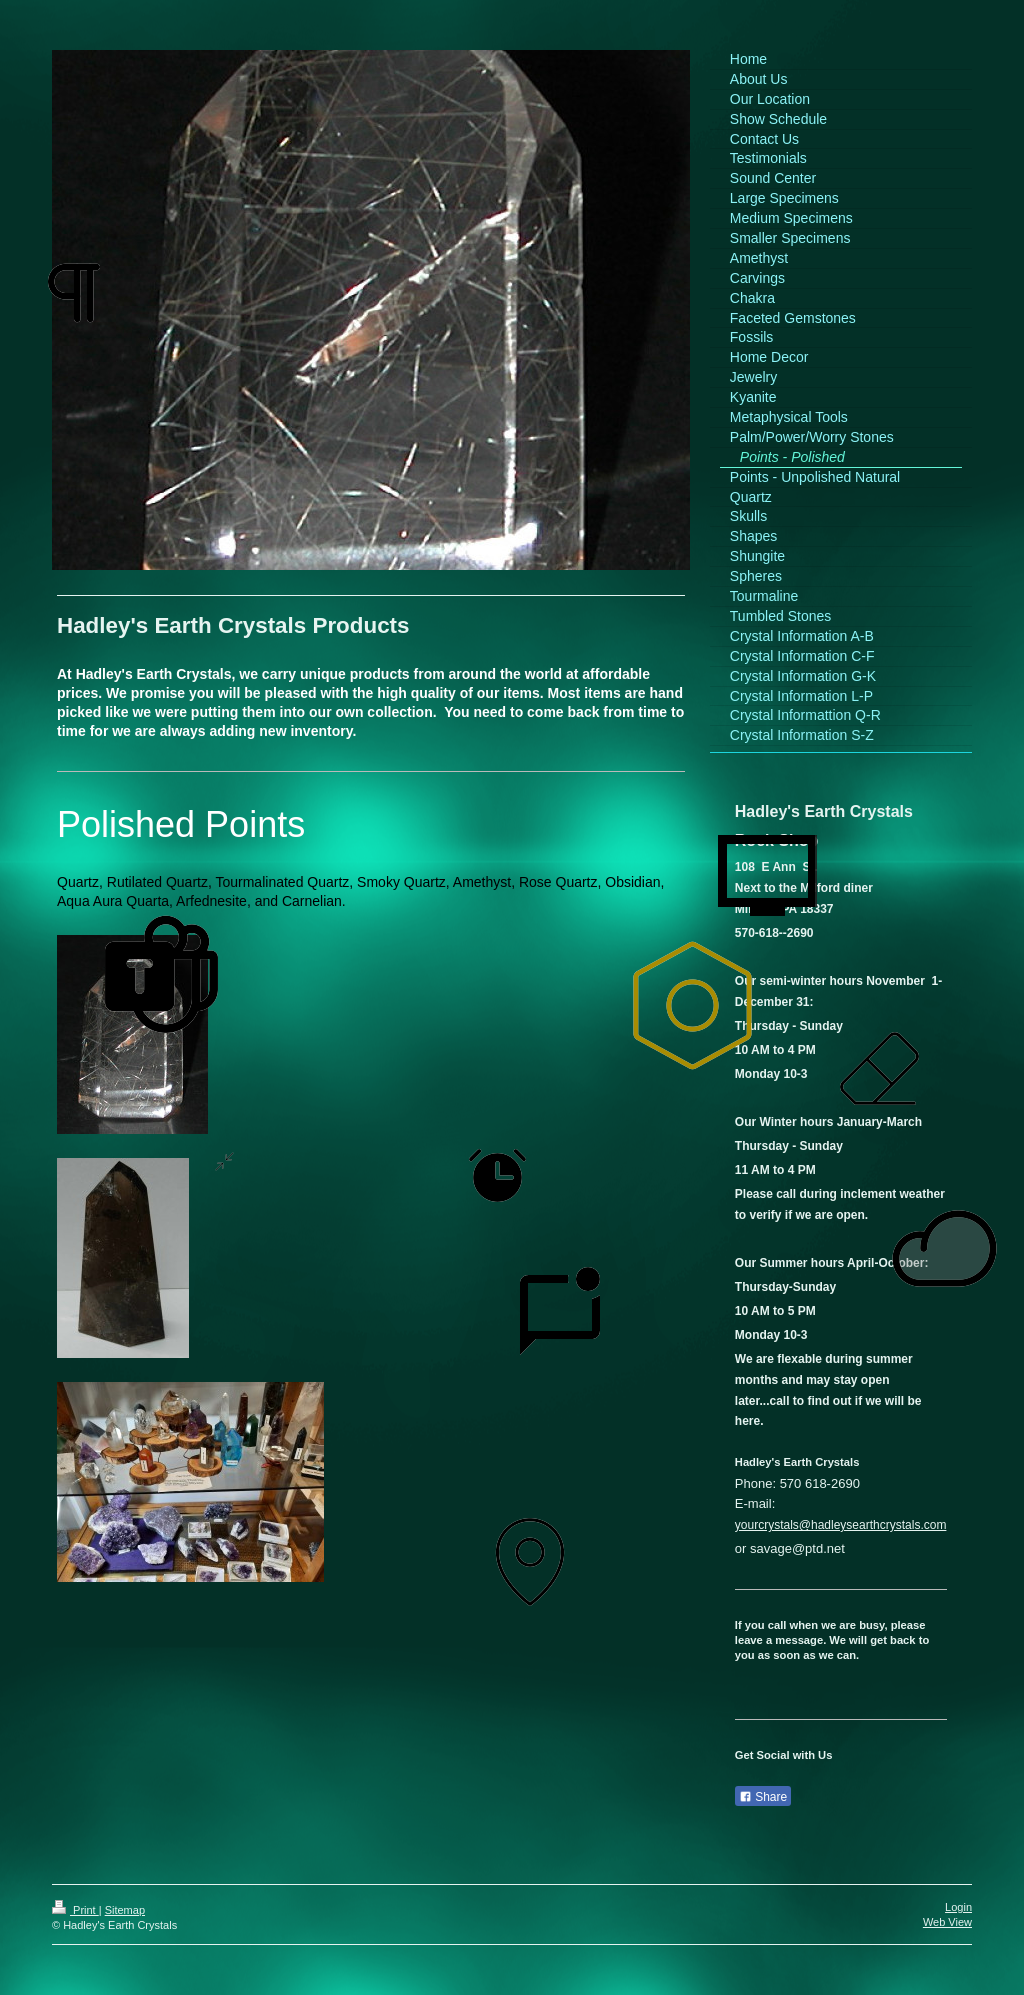 Image resolution: width=1024 pixels, height=1995 pixels. I want to click on access personal video content, so click(767, 875).